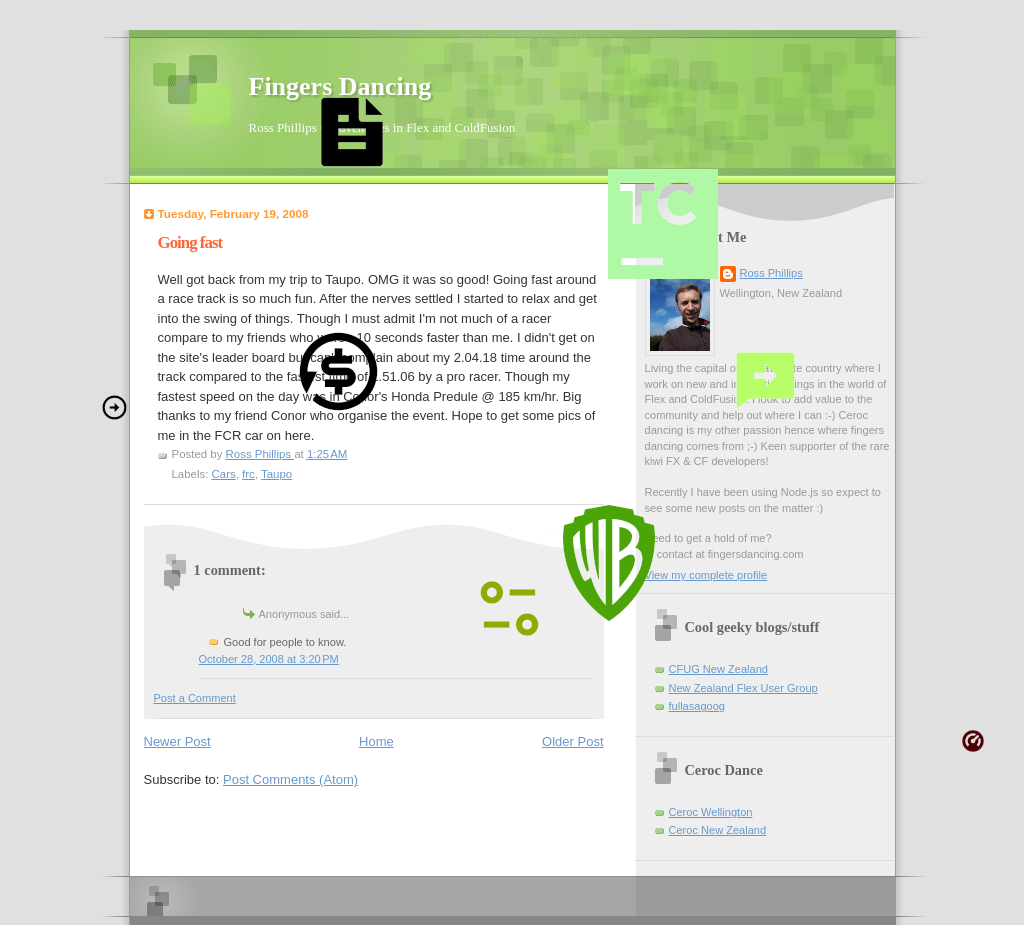 This screenshot has width=1024, height=925. I want to click on proceed to the next step, so click(114, 407).